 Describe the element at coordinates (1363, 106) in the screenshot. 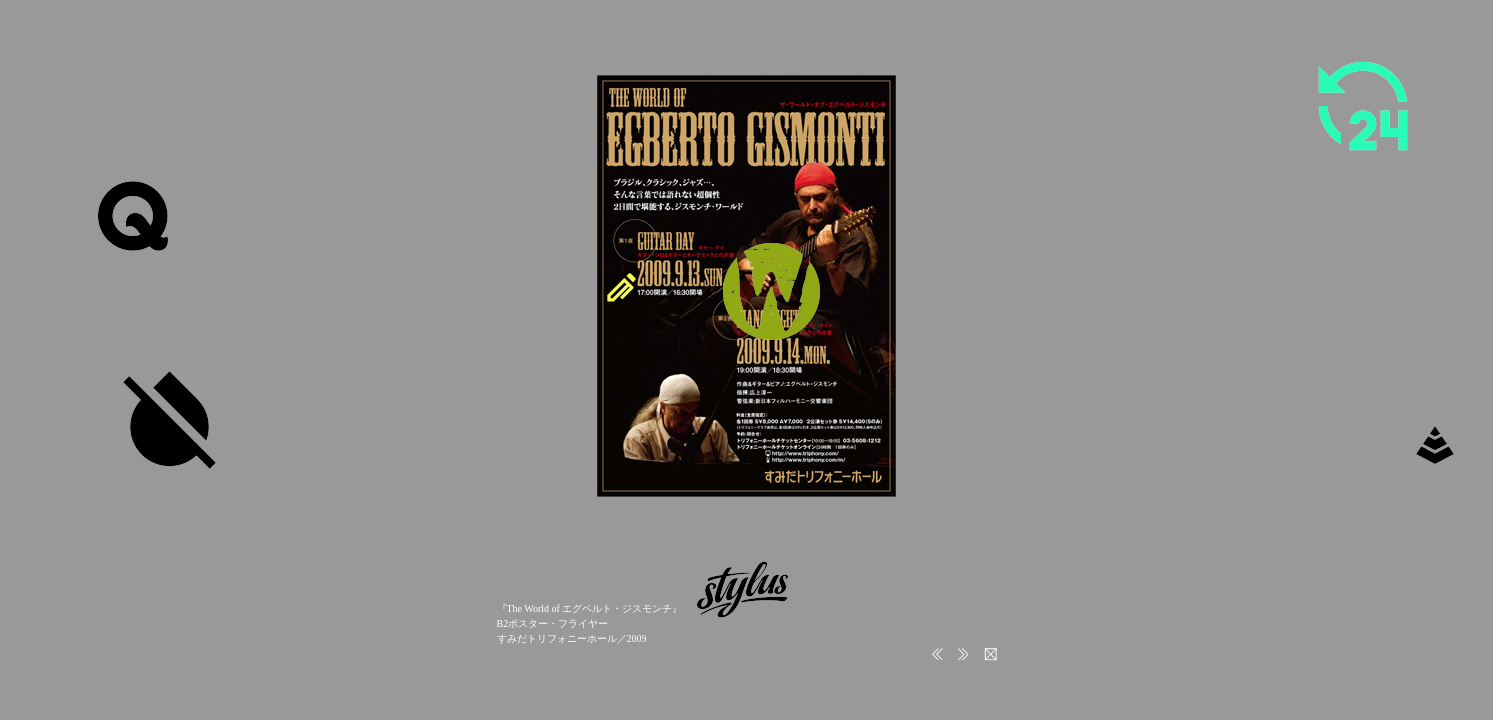

I see `indicates 24-hour service availability` at that location.